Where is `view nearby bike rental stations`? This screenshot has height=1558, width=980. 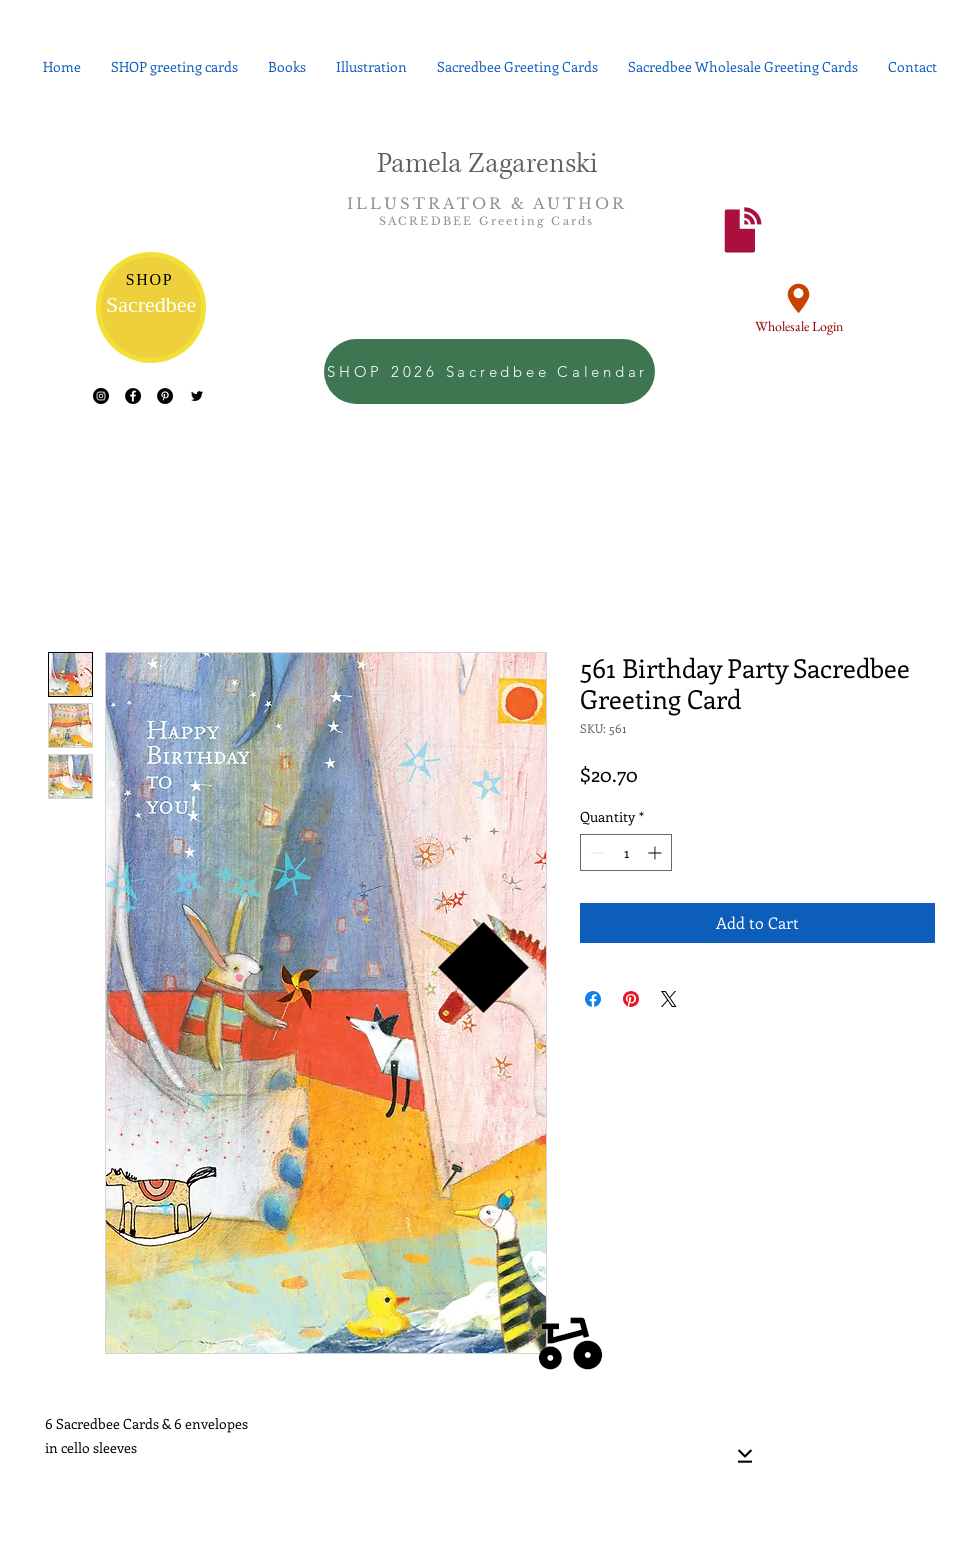 view nearby bike rental stations is located at coordinates (570, 1343).